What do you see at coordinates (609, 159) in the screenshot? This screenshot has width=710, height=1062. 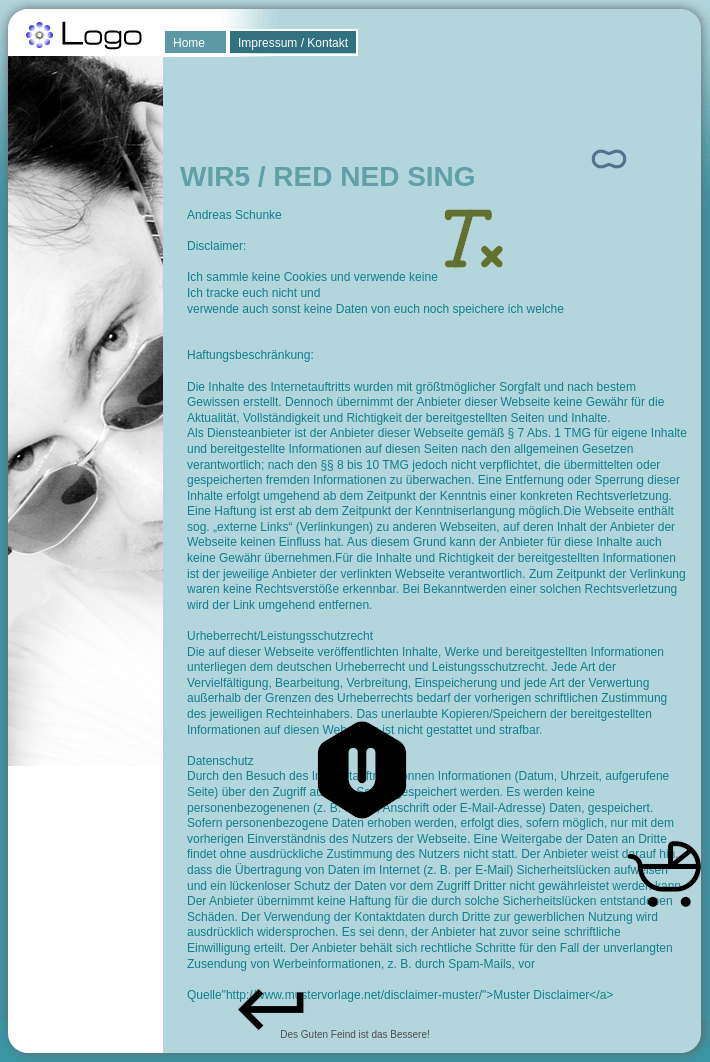 I see `peanut app logo or brand icon` at bounding box center [609, 159].